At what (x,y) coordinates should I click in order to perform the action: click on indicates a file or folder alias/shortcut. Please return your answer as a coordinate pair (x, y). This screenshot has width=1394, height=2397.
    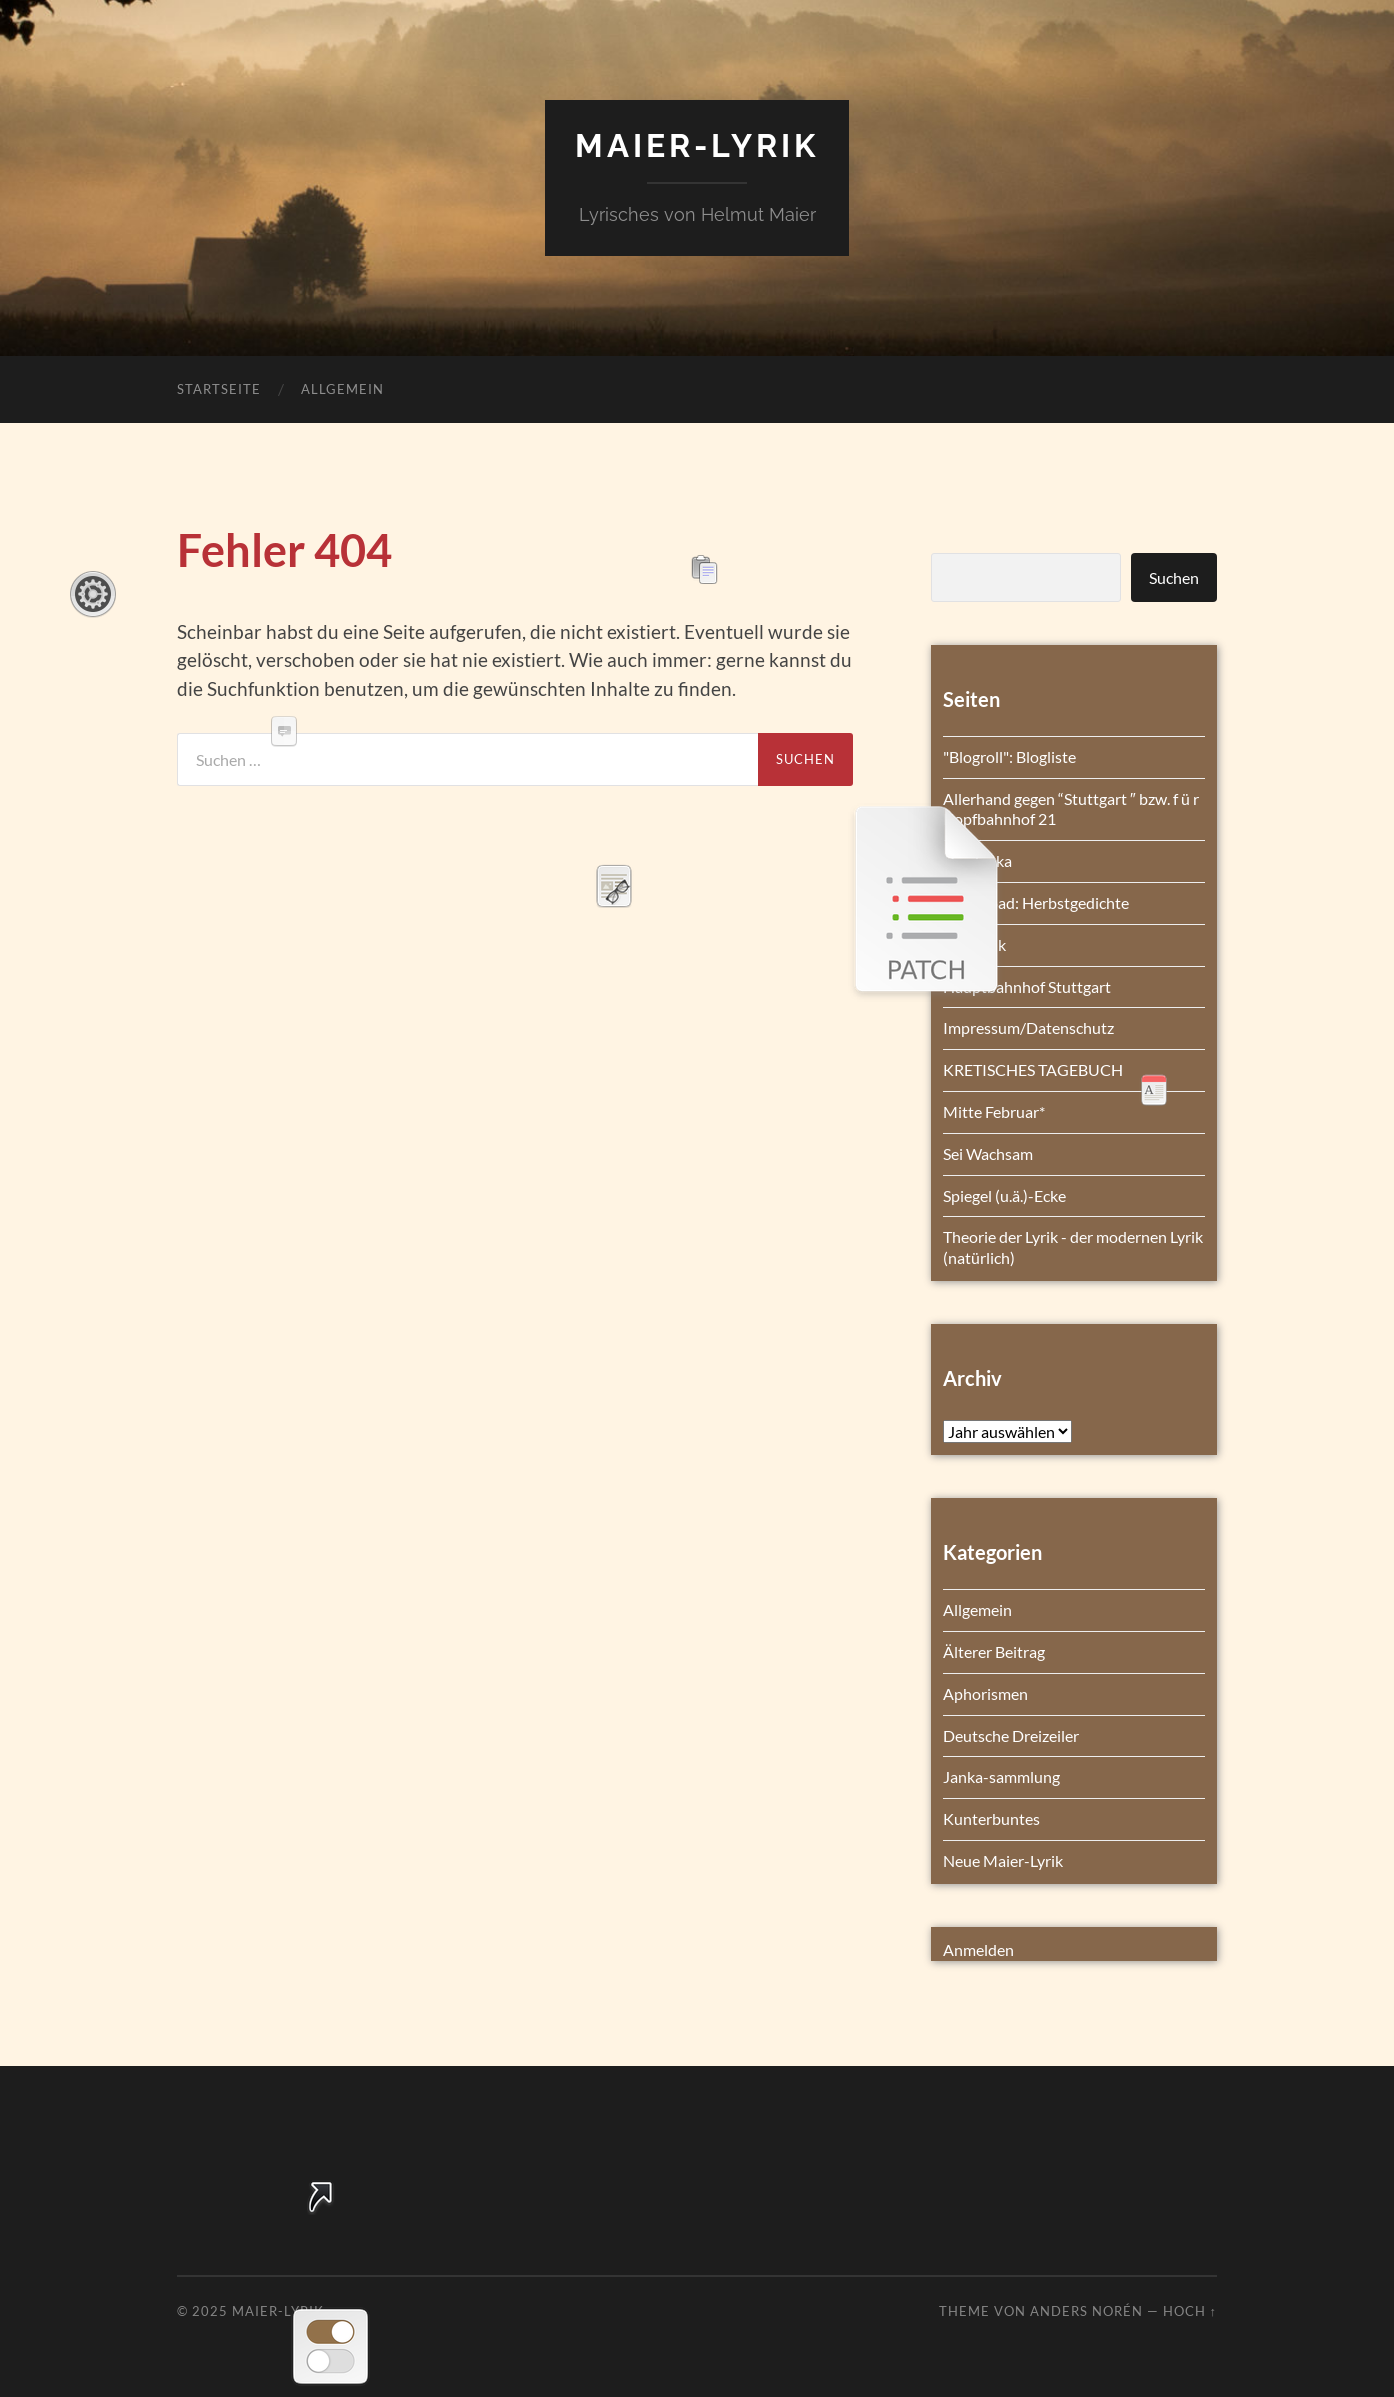
    Looking at the image, I should click on (399, 2123).